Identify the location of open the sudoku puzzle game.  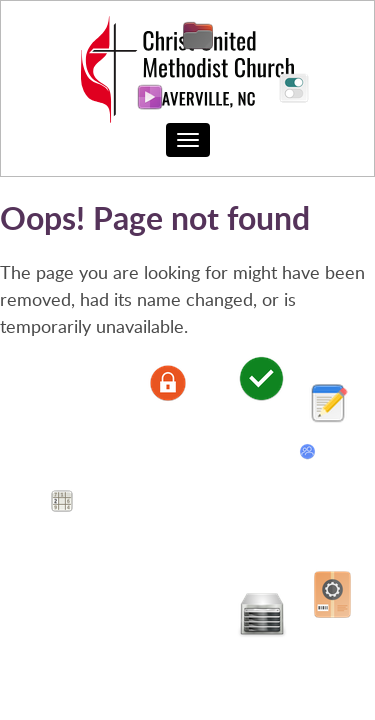
(62, 501).